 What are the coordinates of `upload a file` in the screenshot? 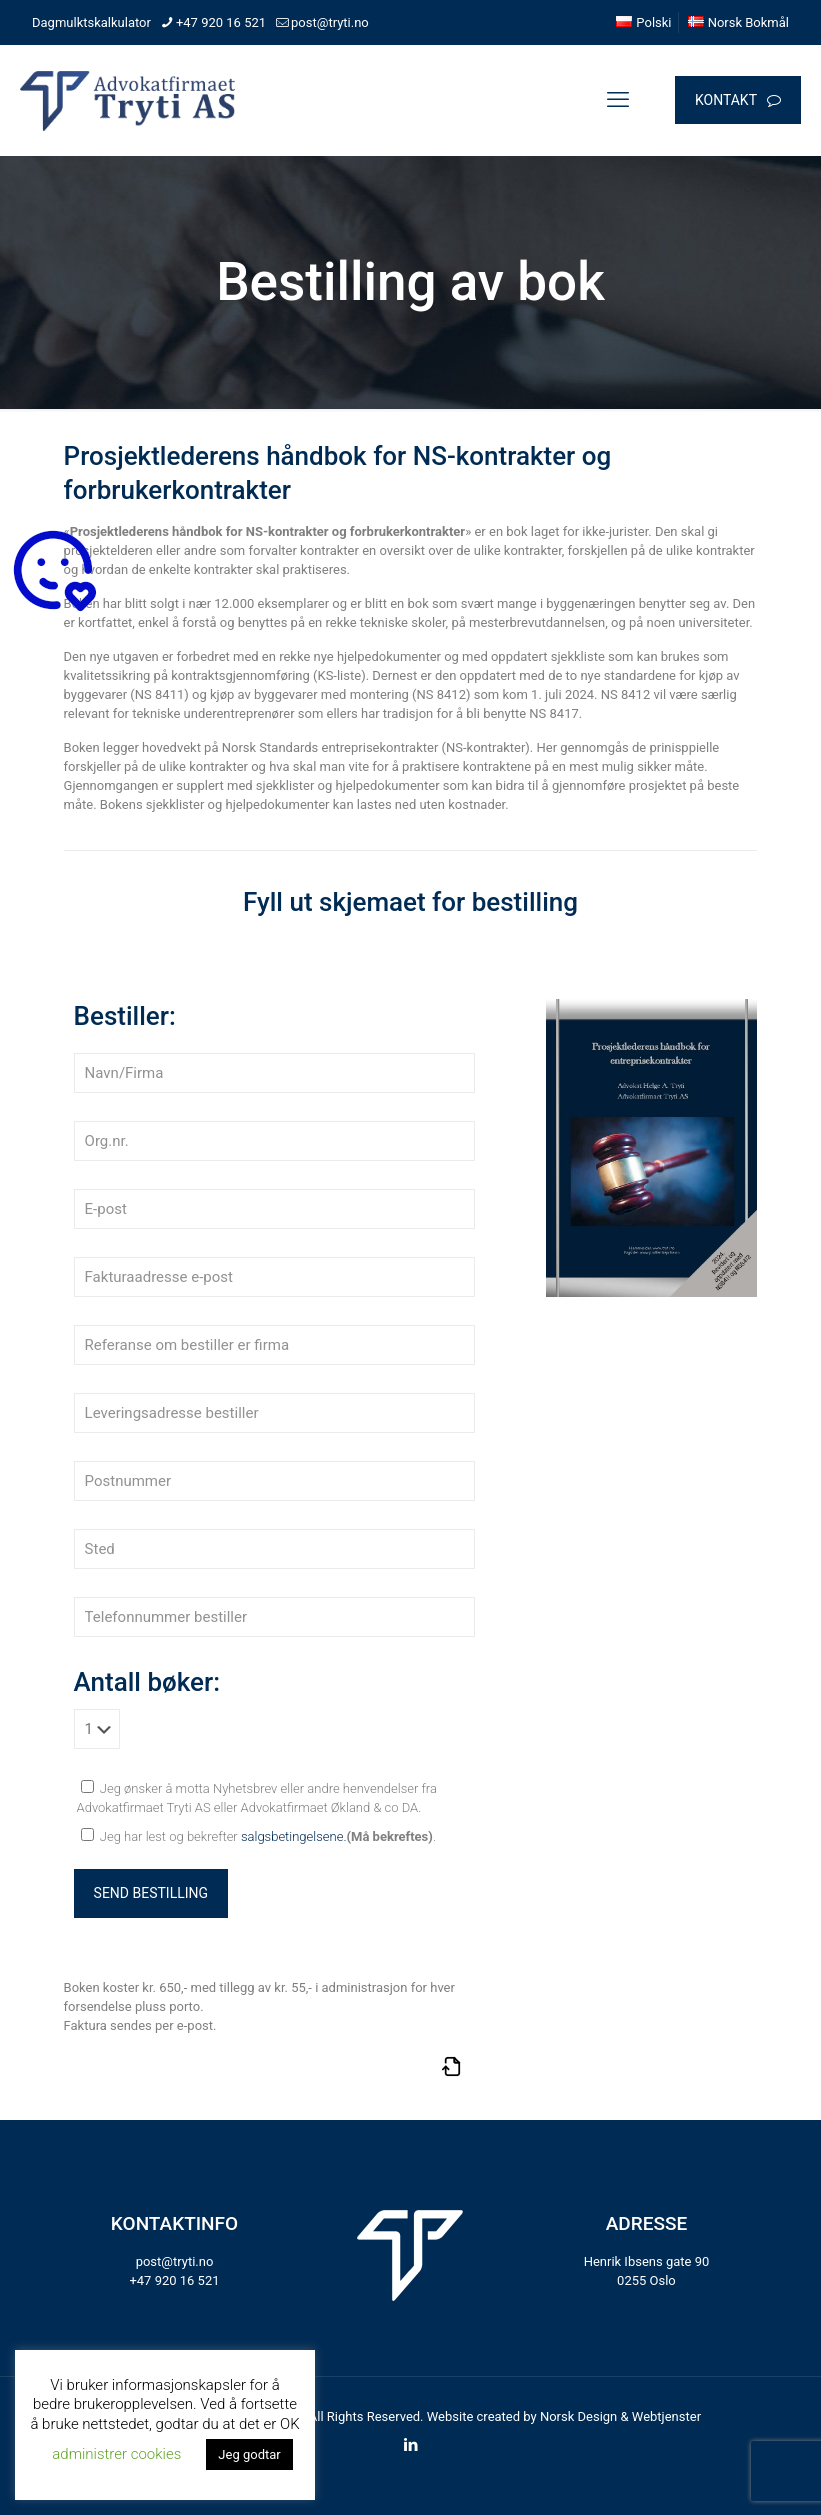 It's located at (451, 2066).